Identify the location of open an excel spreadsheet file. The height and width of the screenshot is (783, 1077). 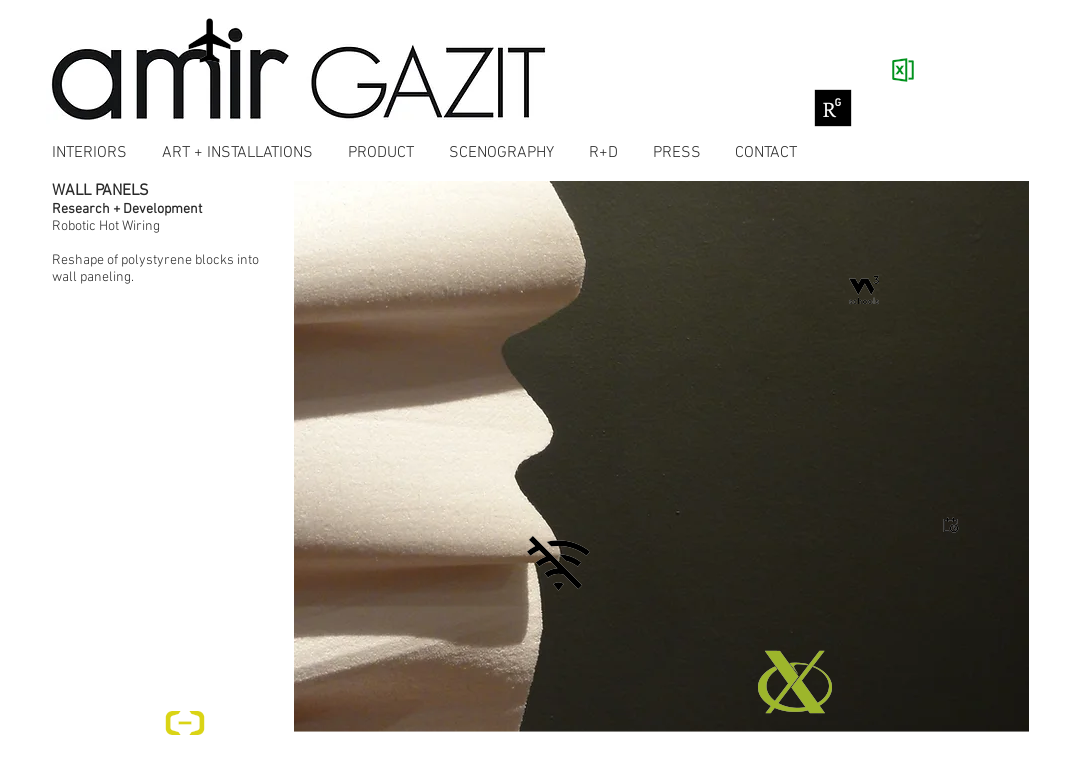
(903, 70).